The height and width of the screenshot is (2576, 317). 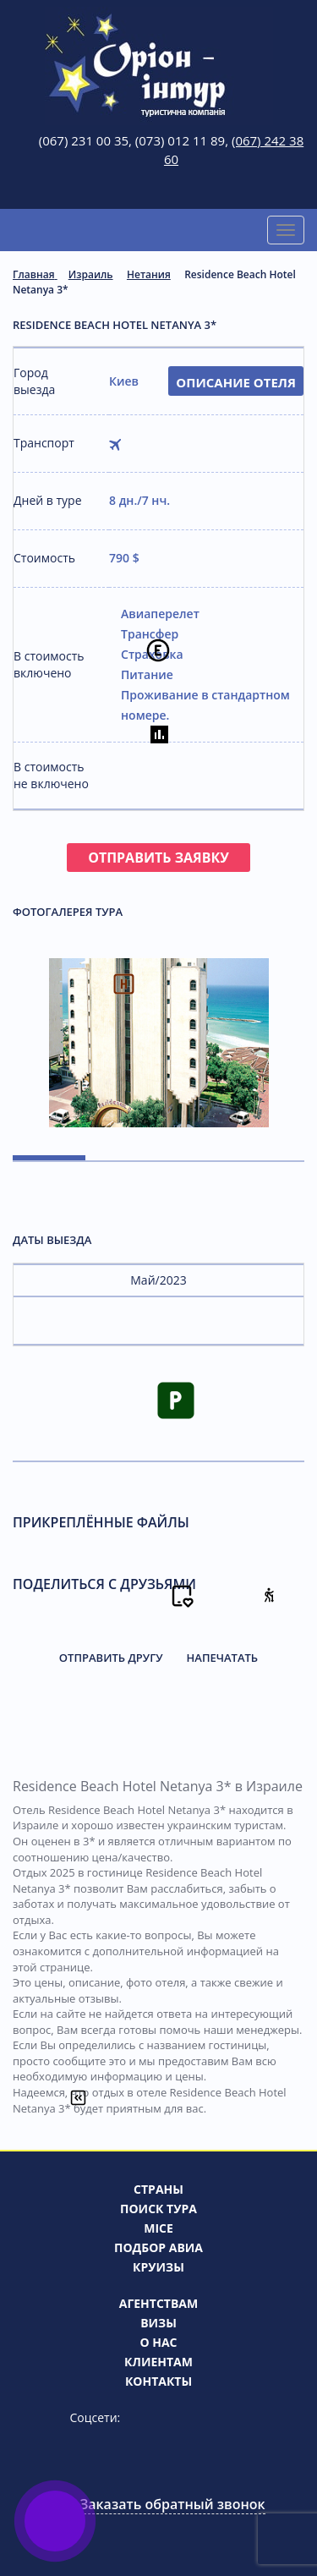 What do you see at coordinates (158, 650) in the screenshot?
I see `indicates an "E" rating or classification` at bounding box center [158, 650].